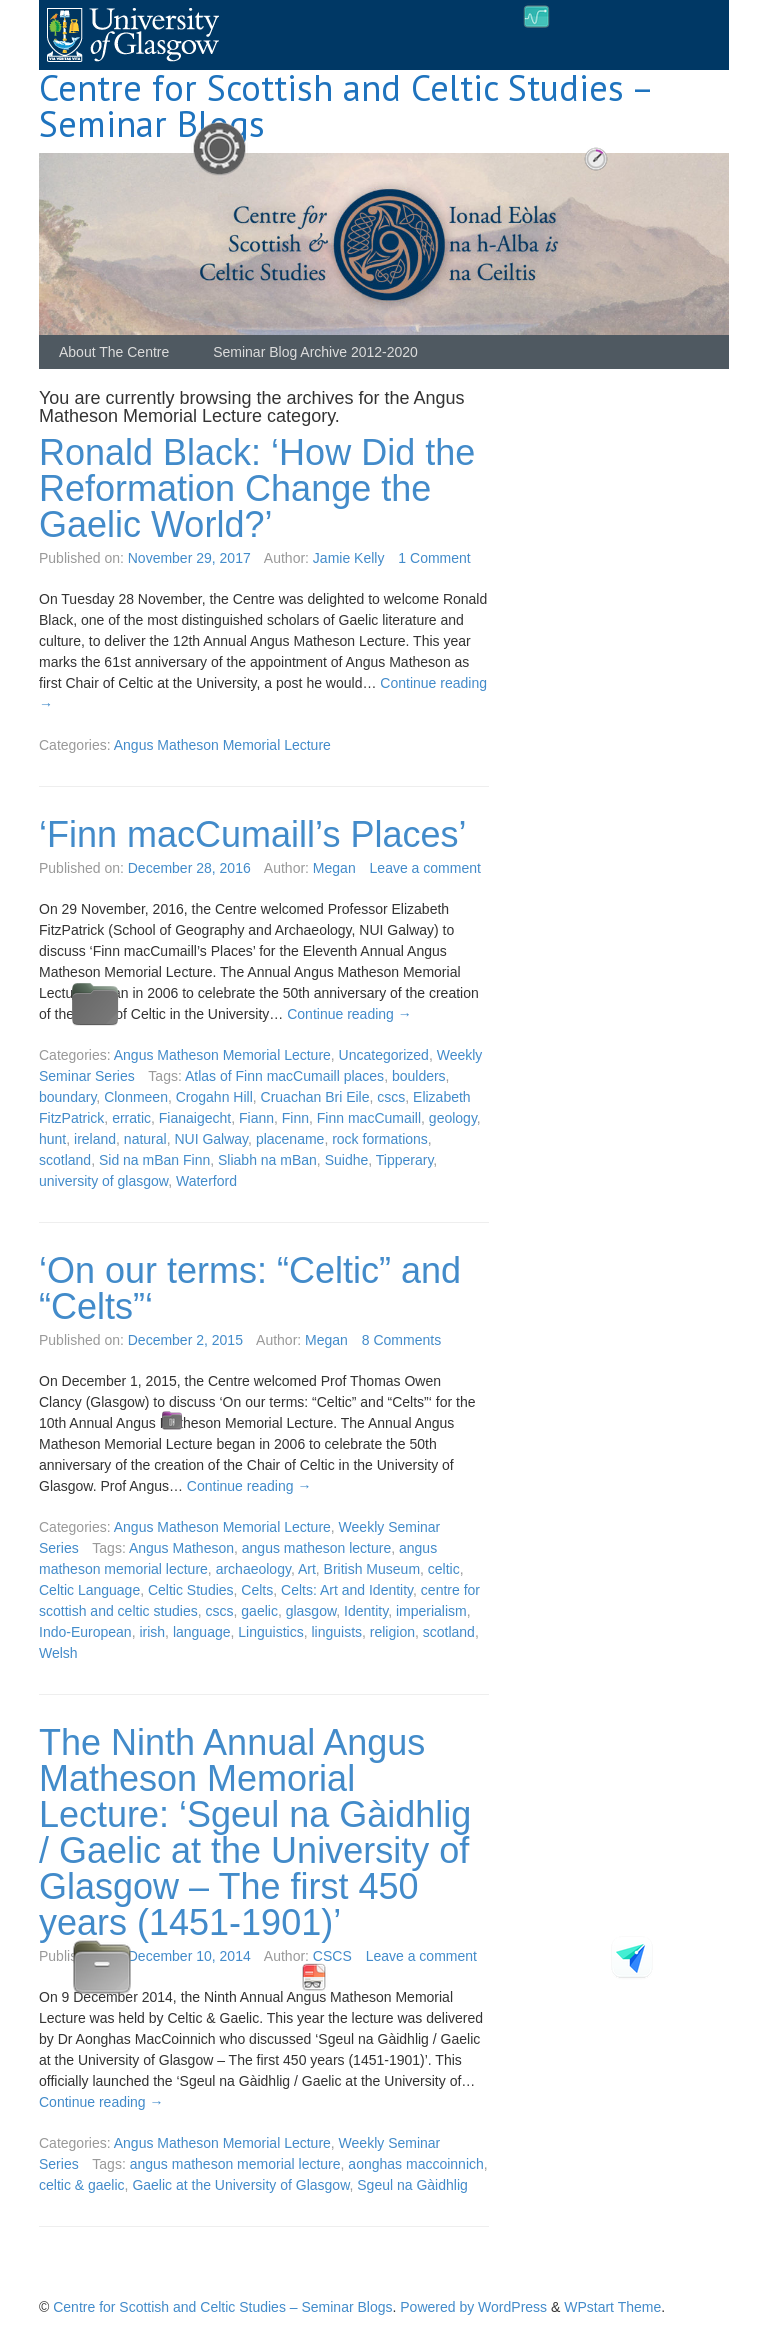  Describe the element at coordinates (596, 159) in the screenshot. I see `launch sysprof system profiler` at that location.